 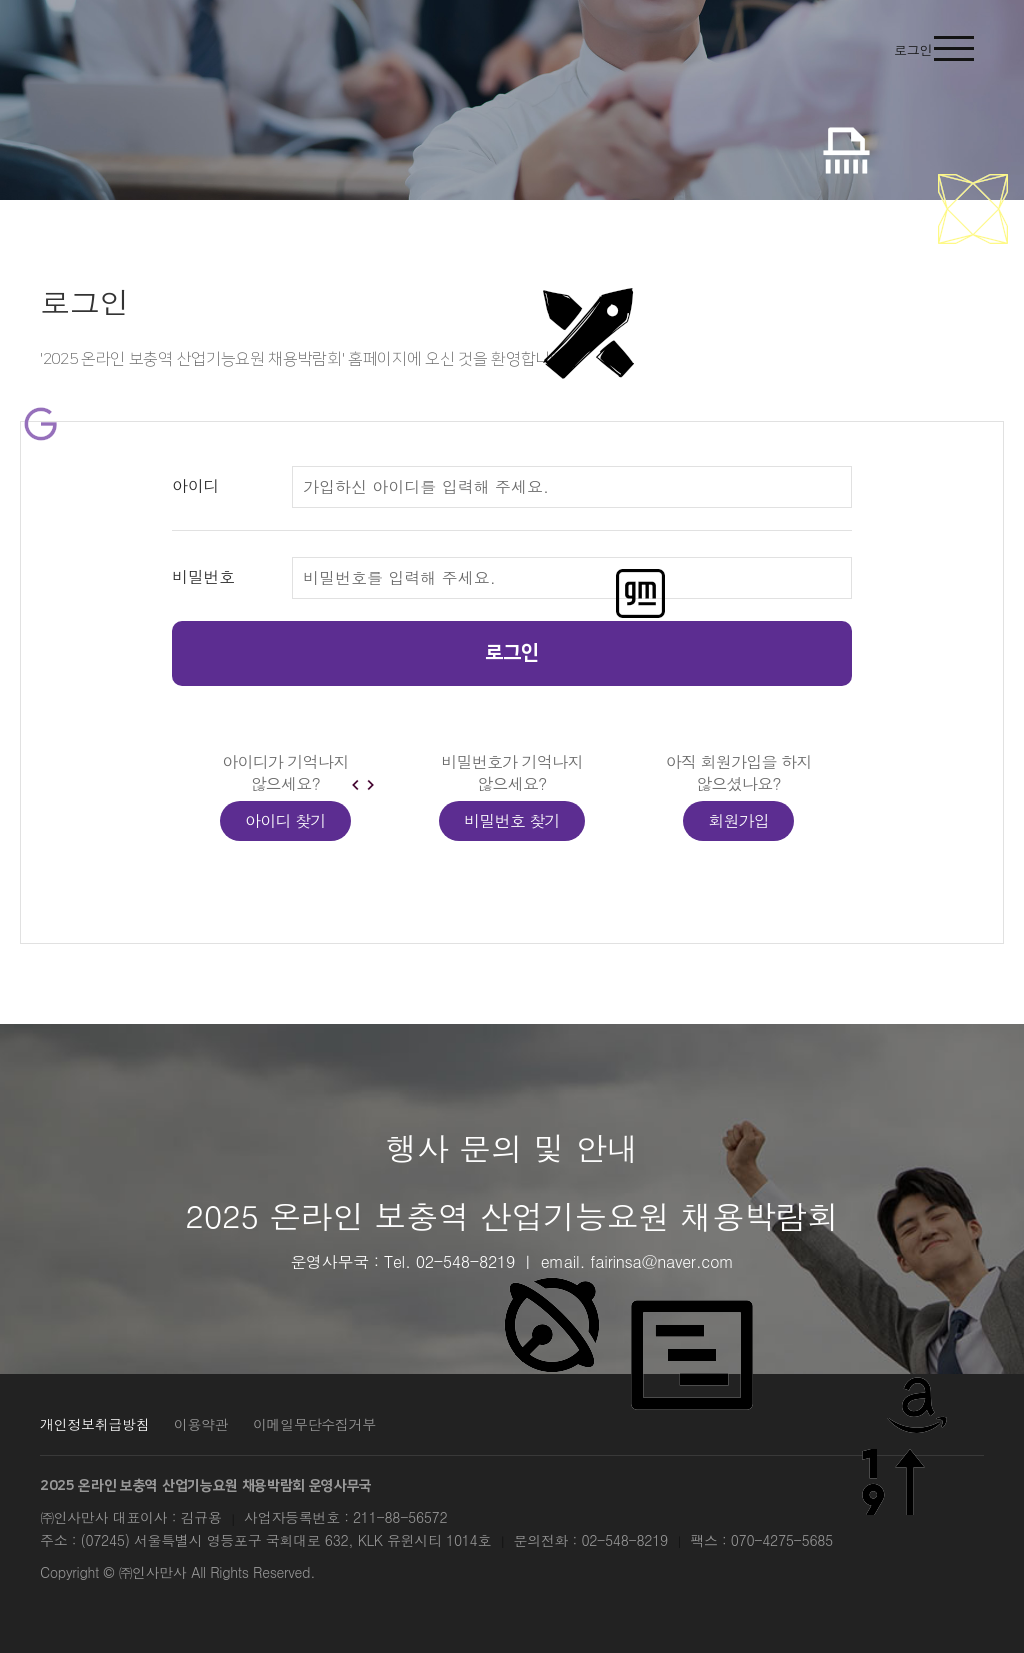 What do you see at coordinates (363, 785) in the screenshot?
I see `view or edit source code` at bounding box center [363, 785].